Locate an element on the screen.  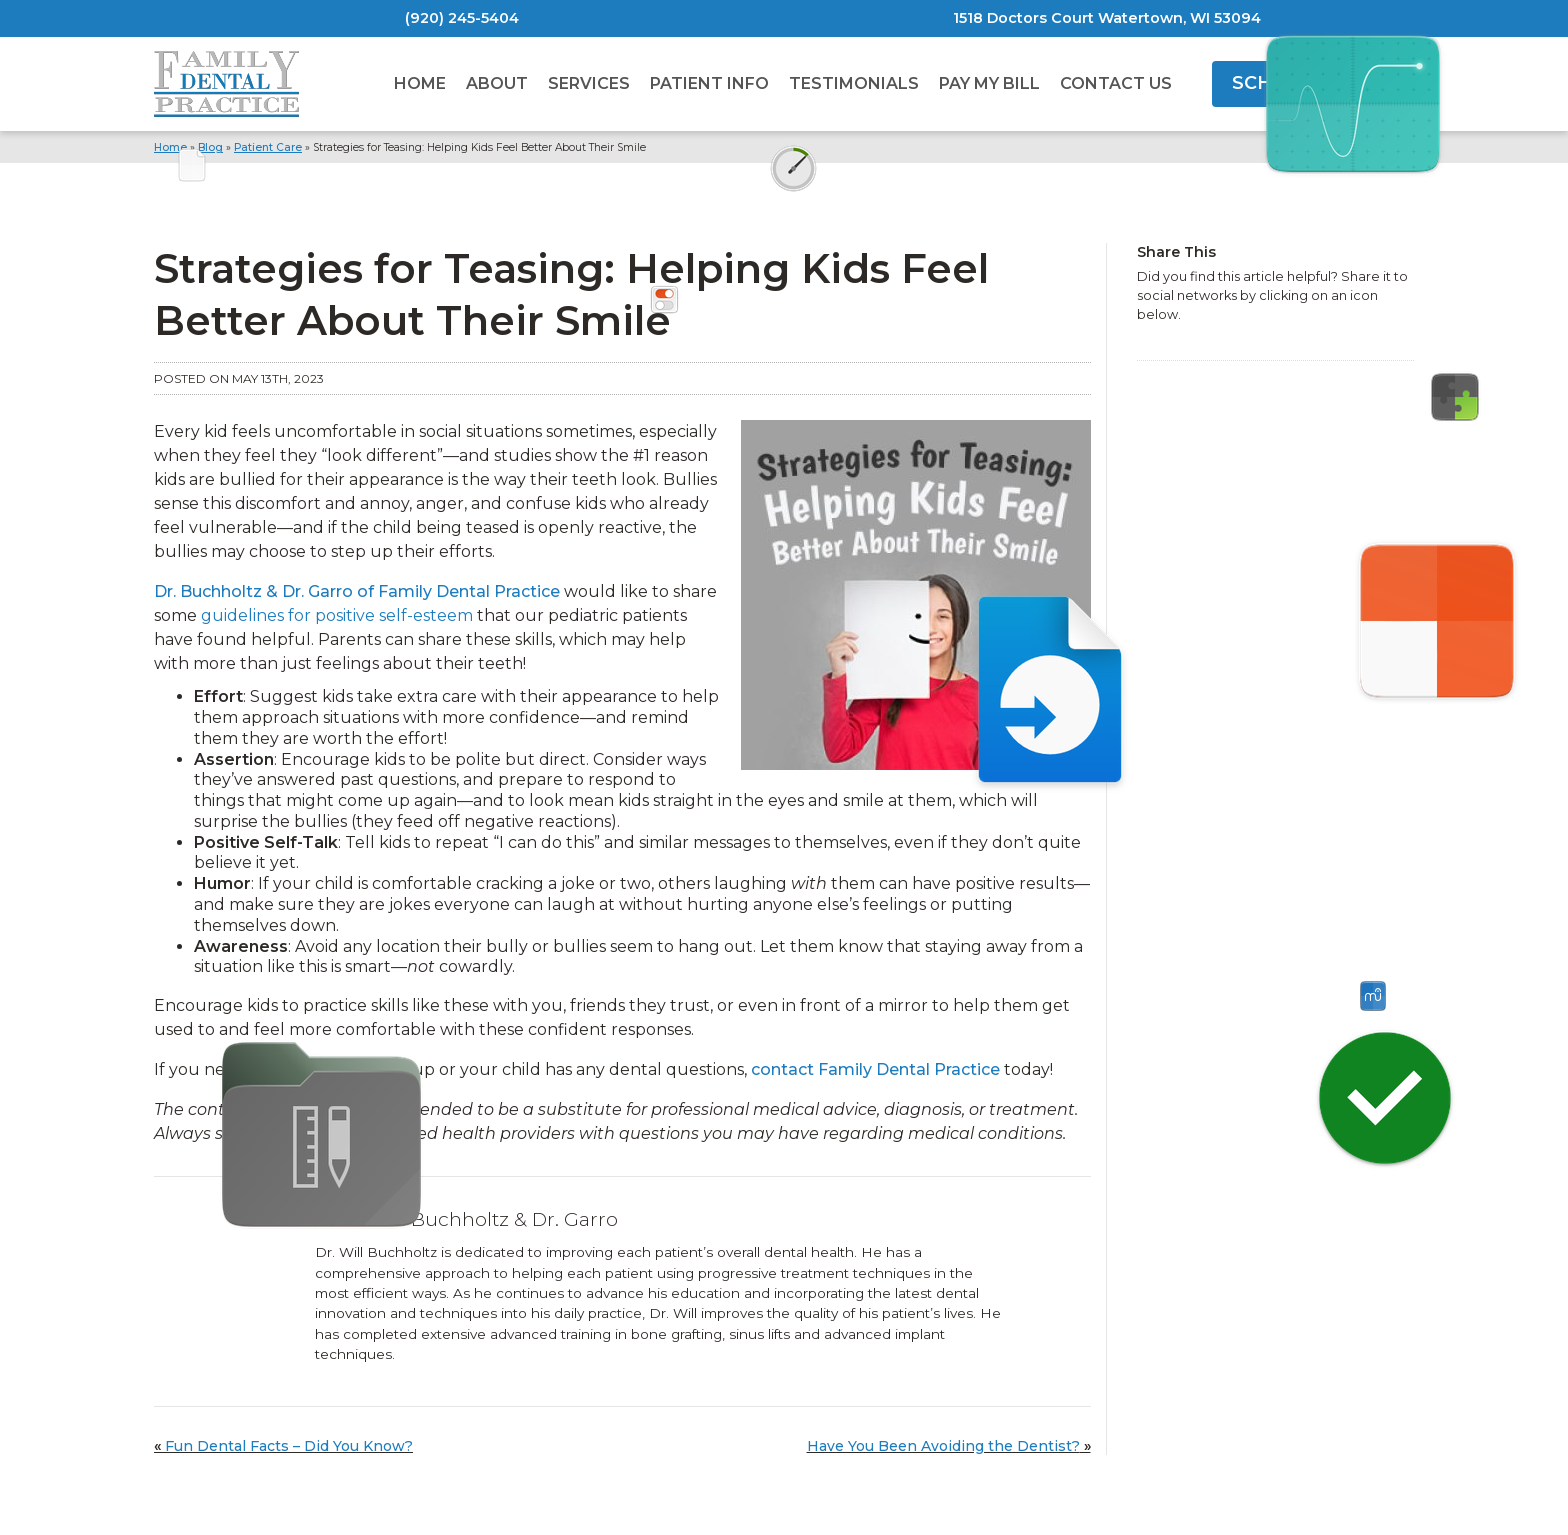
a gdscript source code file is located at coordinates (1050, 693).